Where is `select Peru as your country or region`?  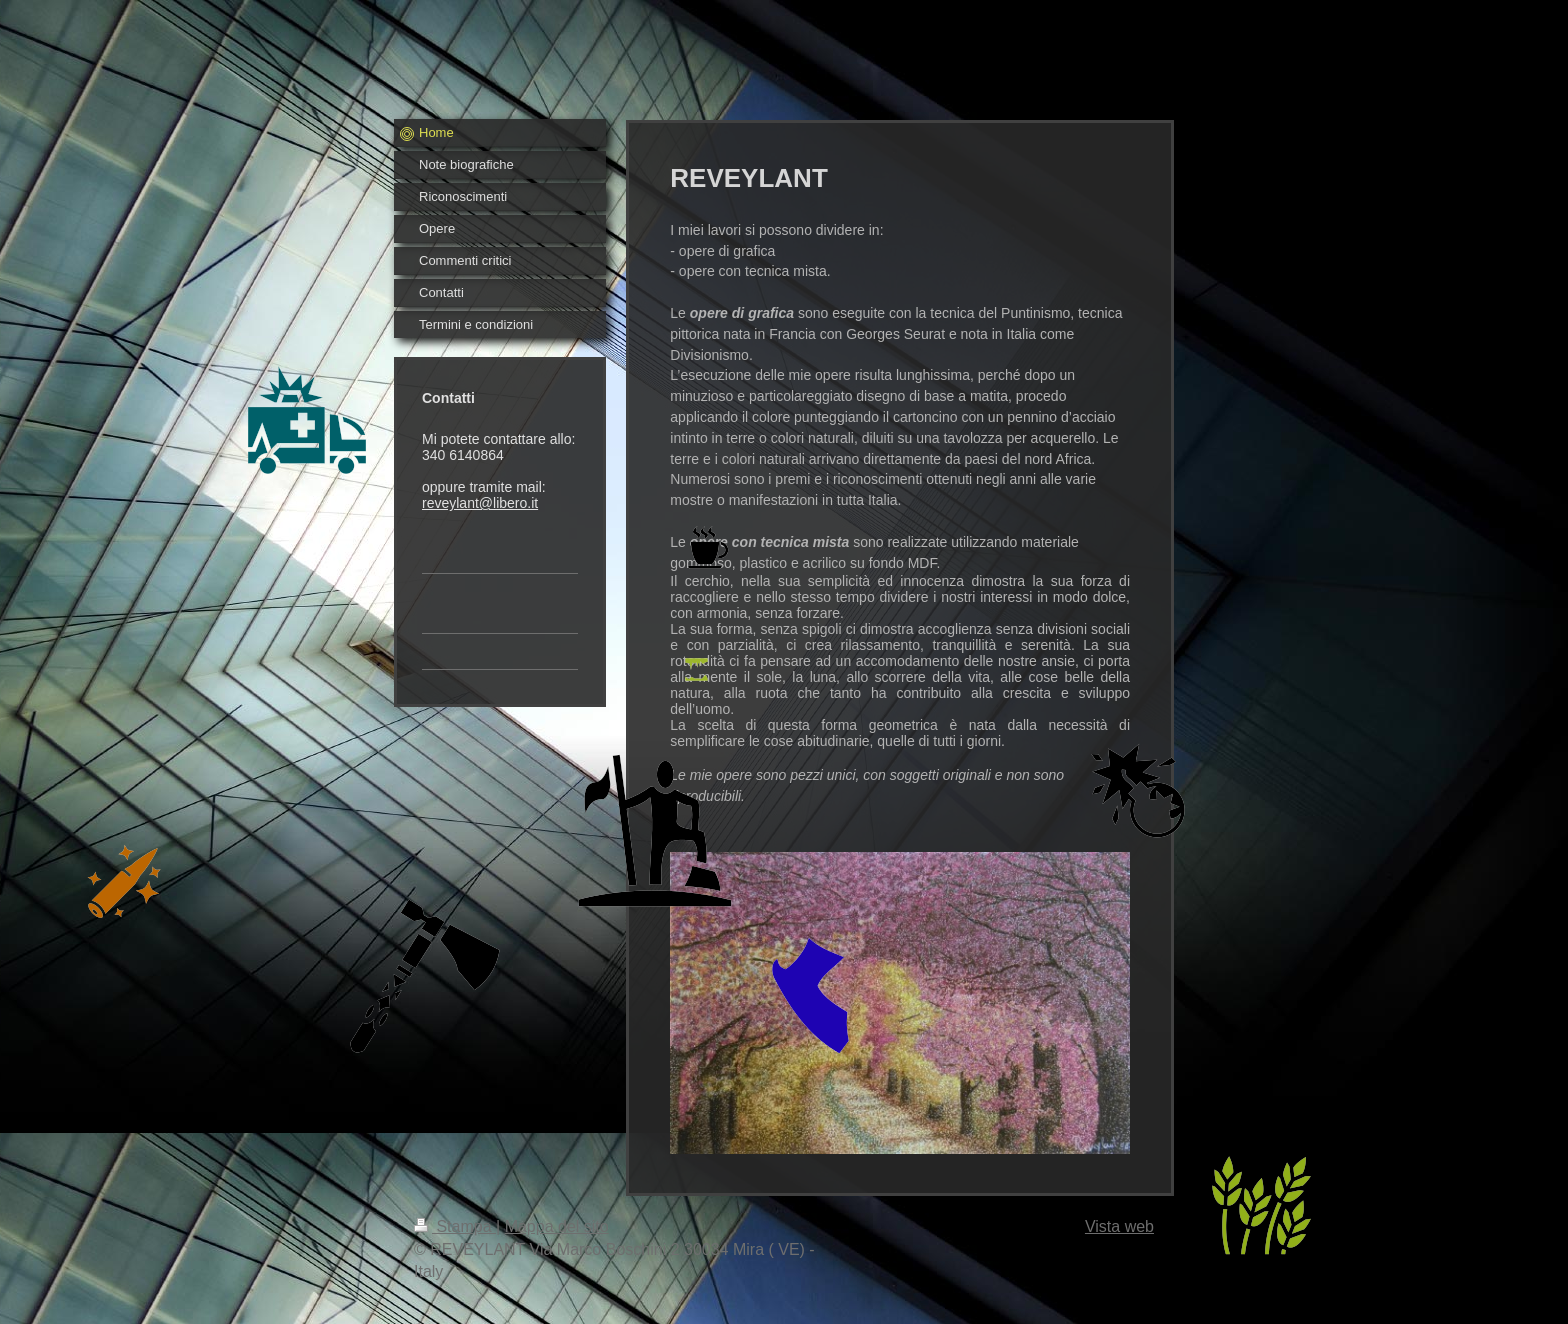
select Peru as your country or region is located at coordinates (810, 994).